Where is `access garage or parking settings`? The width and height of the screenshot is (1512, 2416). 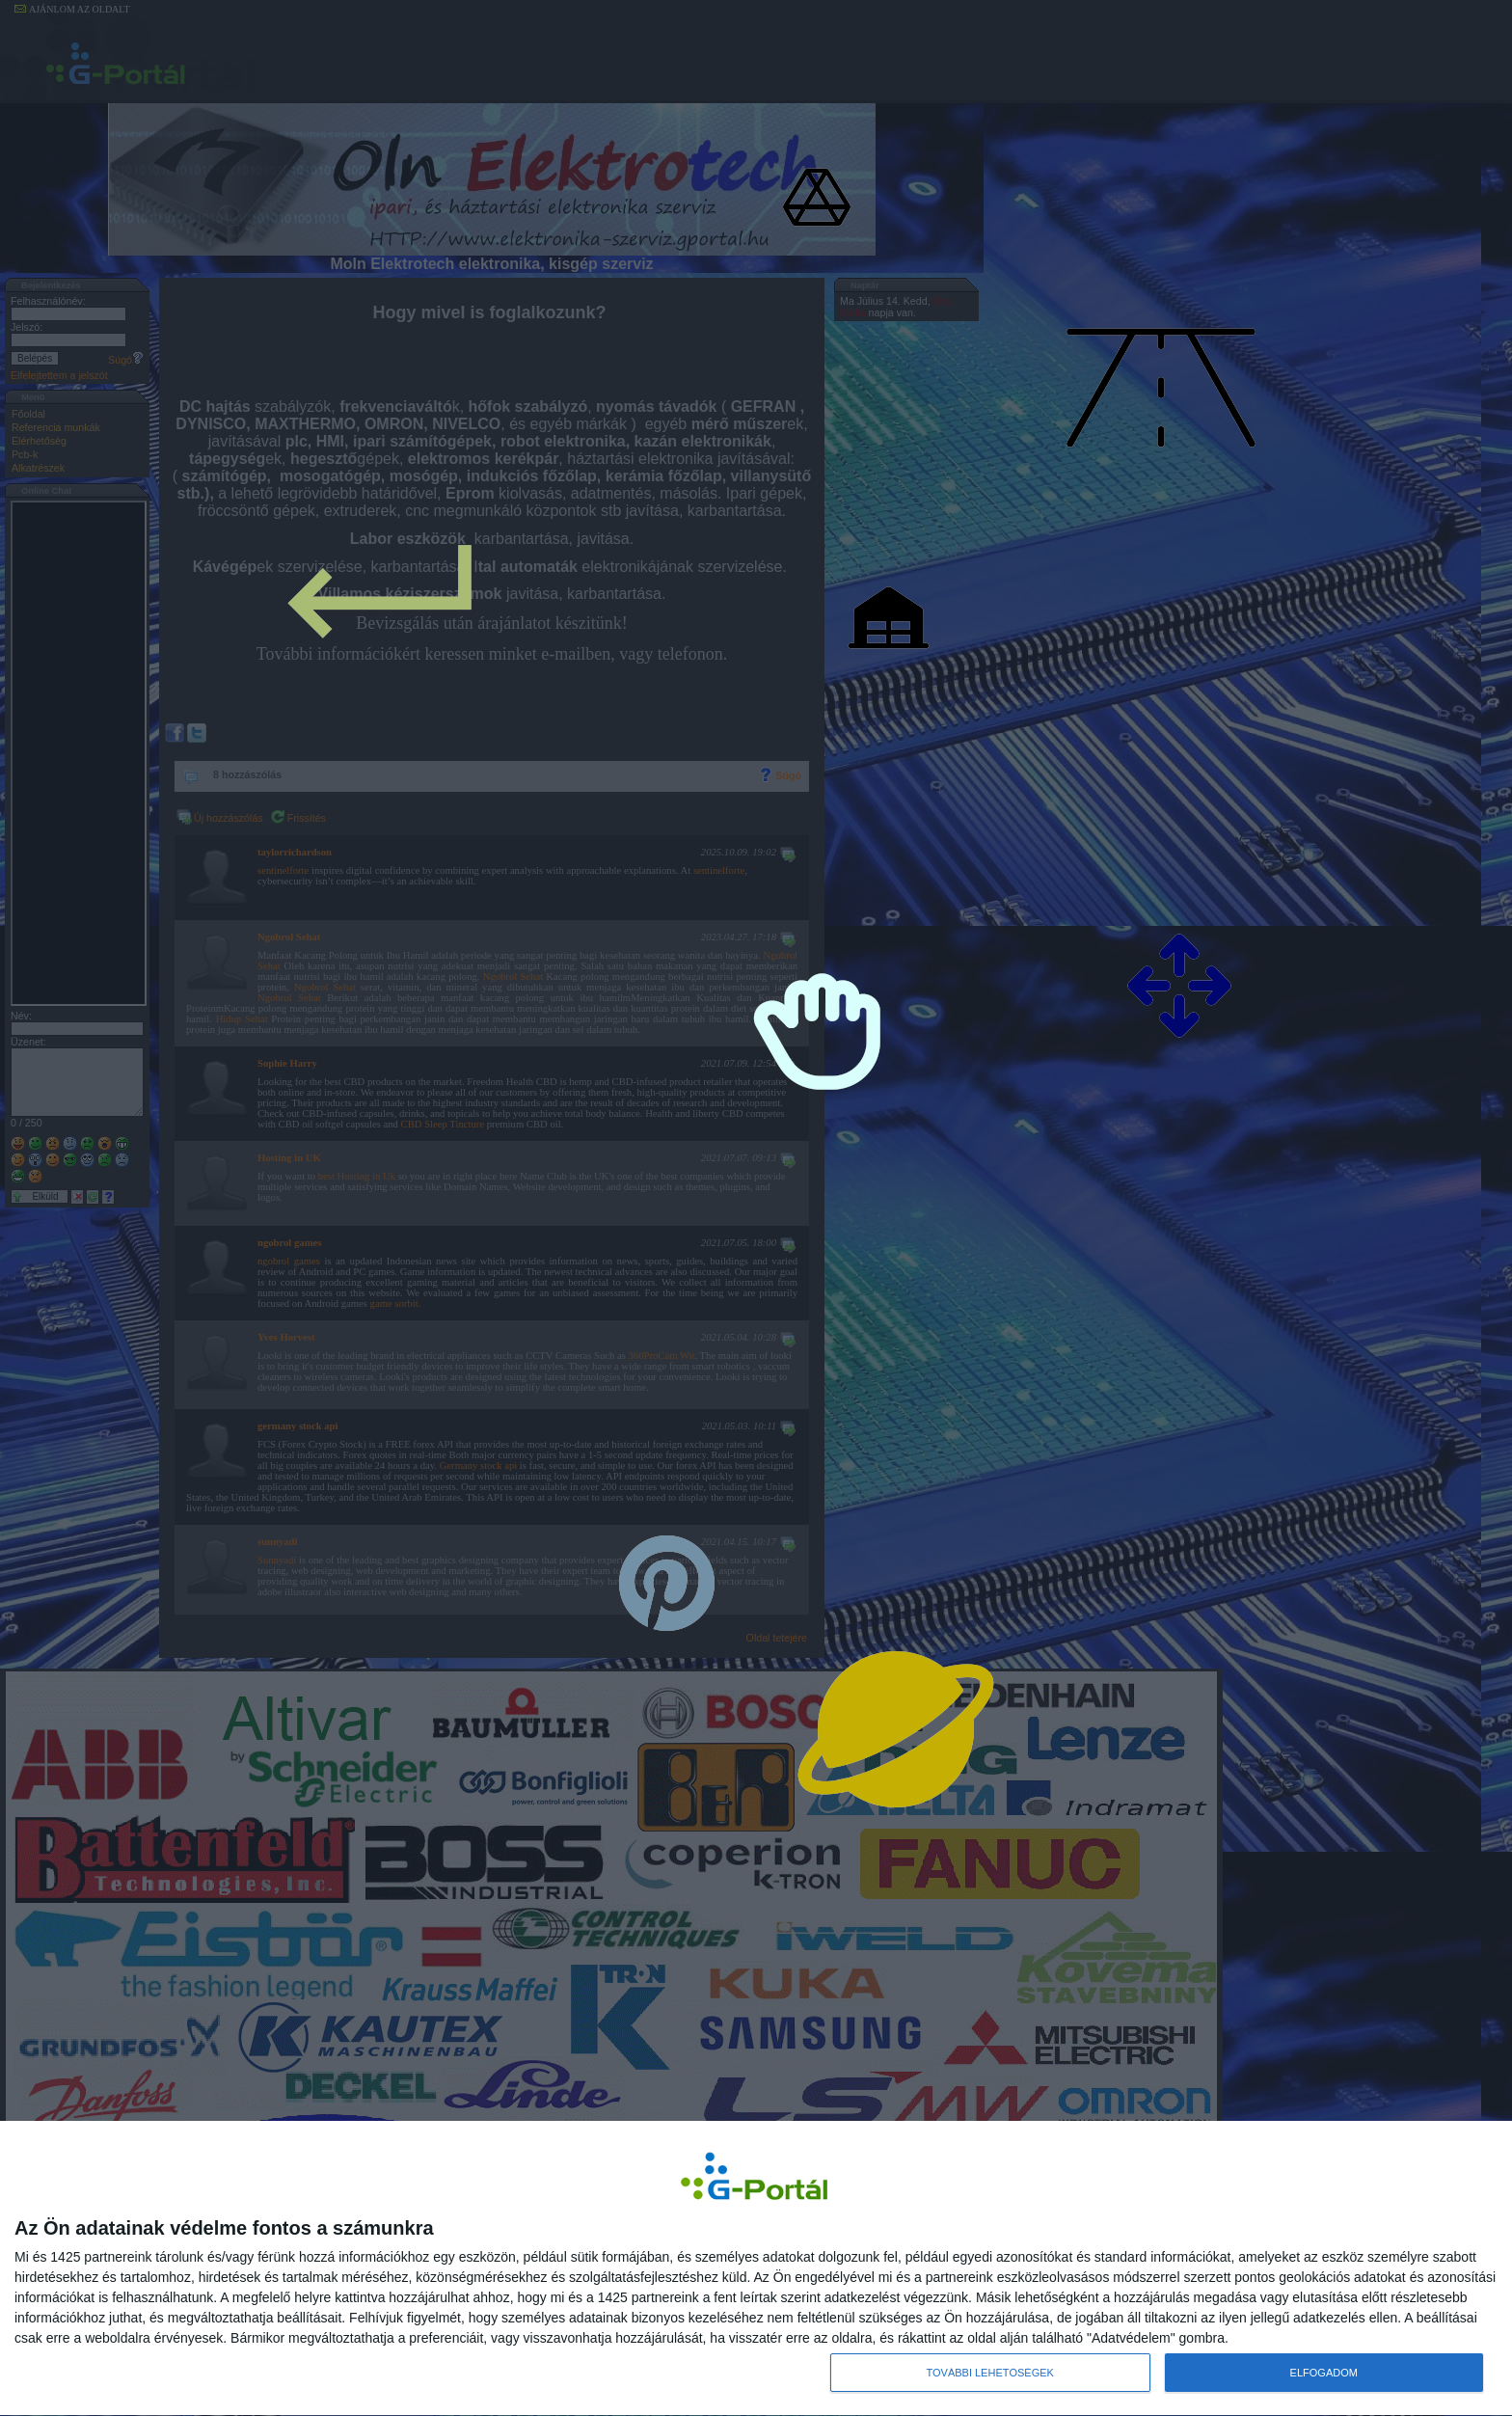
access garage or parking settings is located at coordinates (888, 621).